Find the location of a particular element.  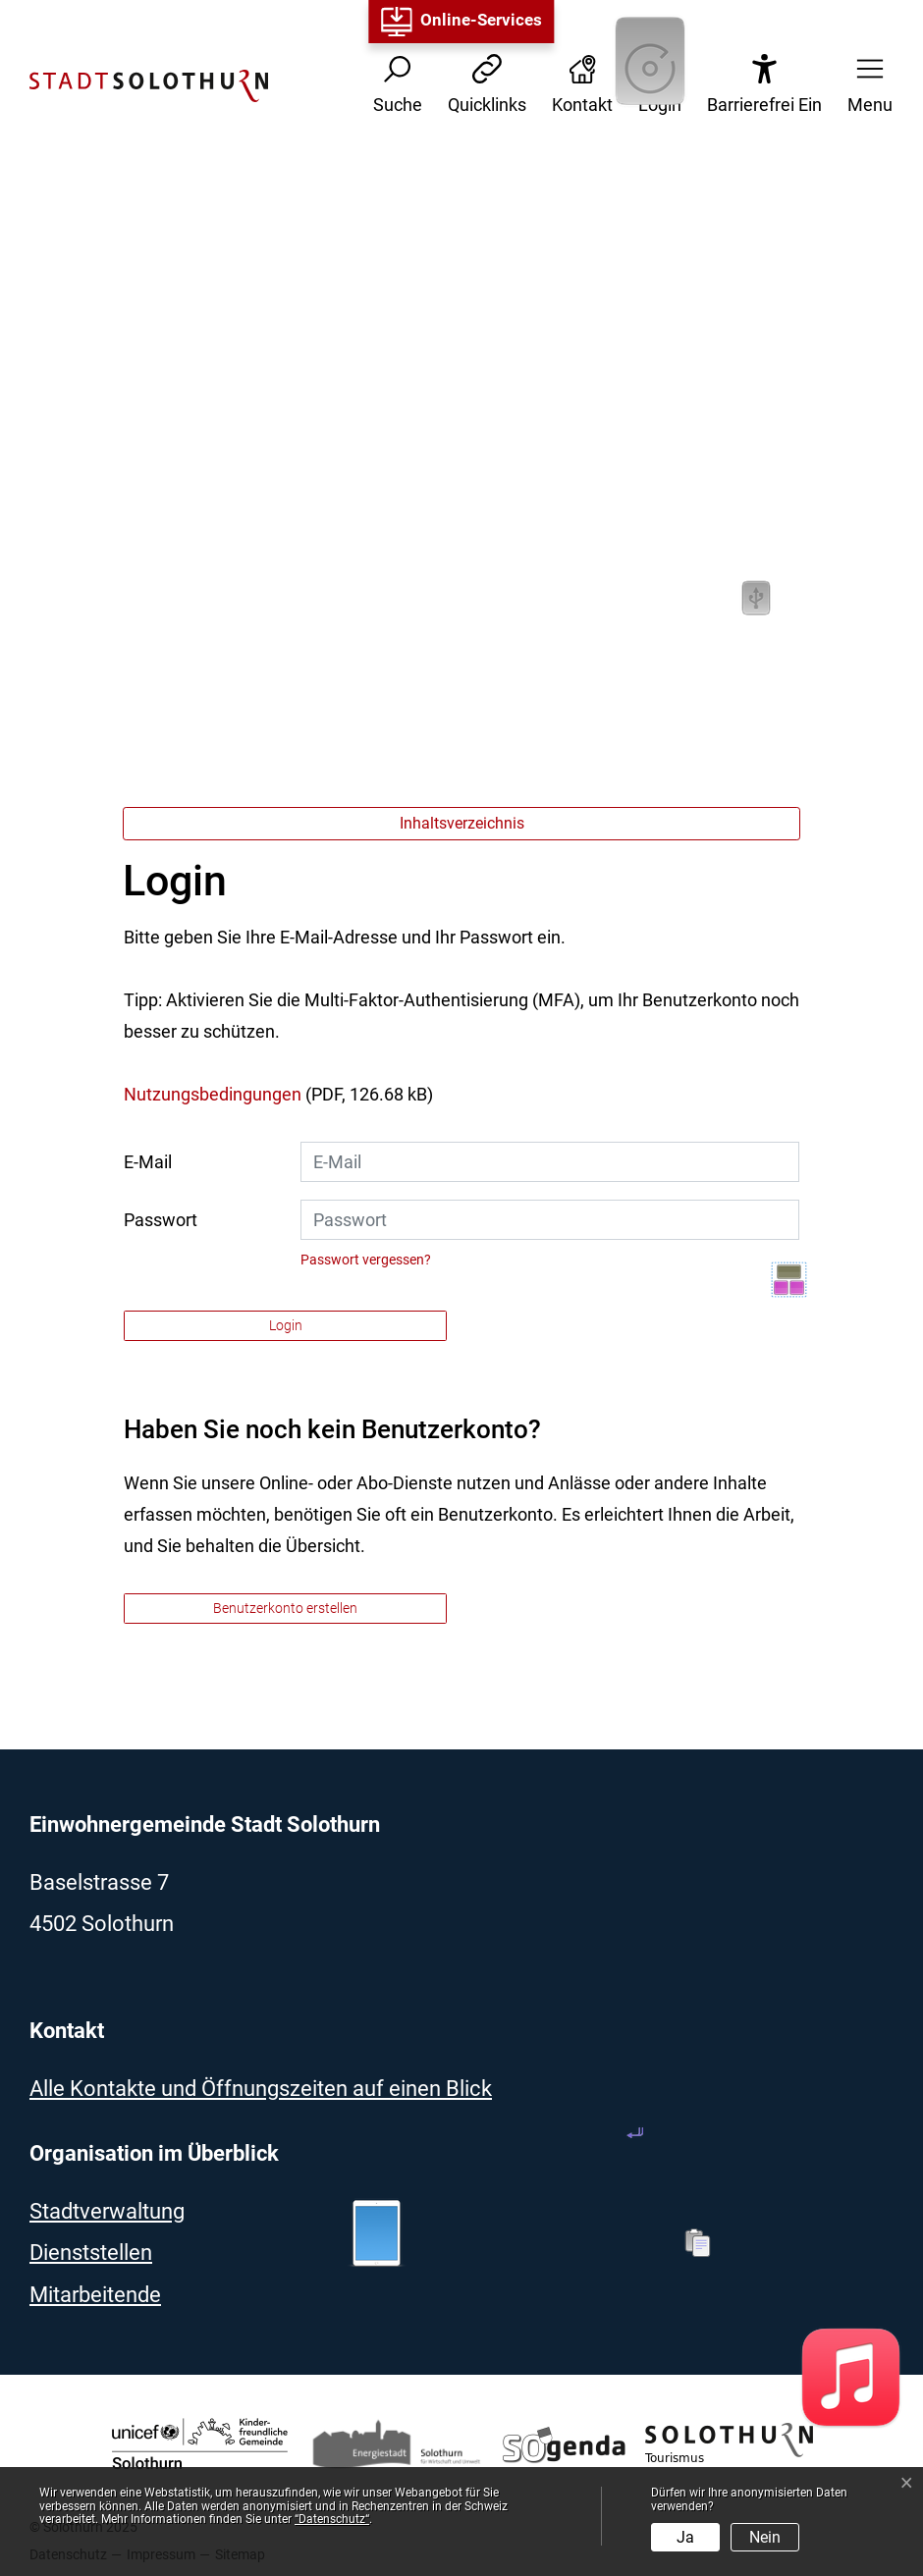

paste copied content from clipboard is located at coordinates (697, 2242).